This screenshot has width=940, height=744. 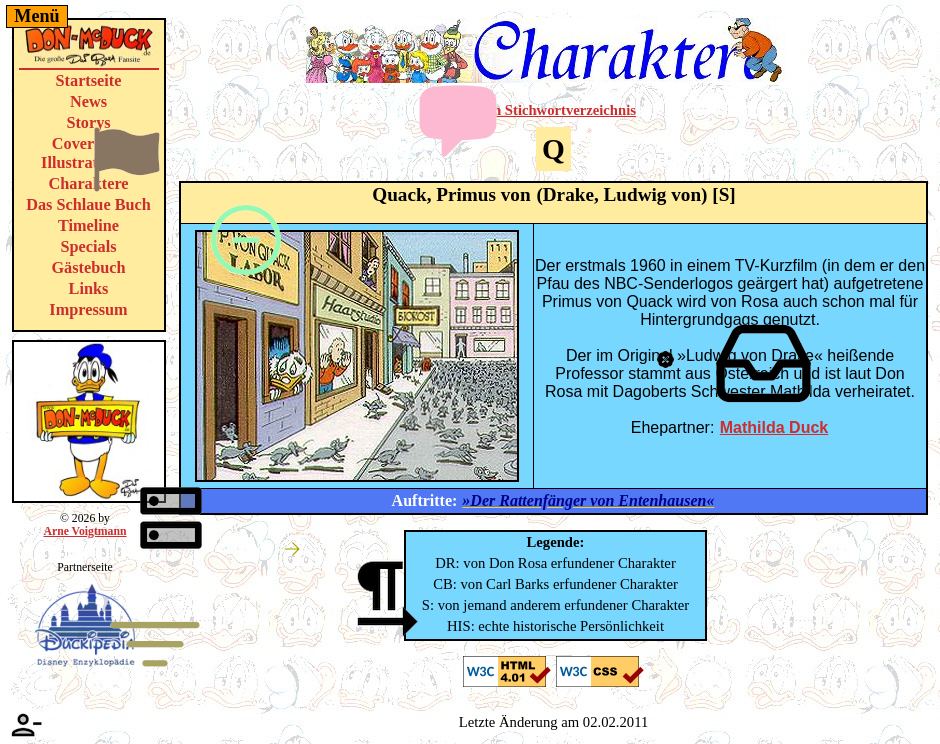 I want to click on navigate to the next item or page, so click(x=292, y=549).